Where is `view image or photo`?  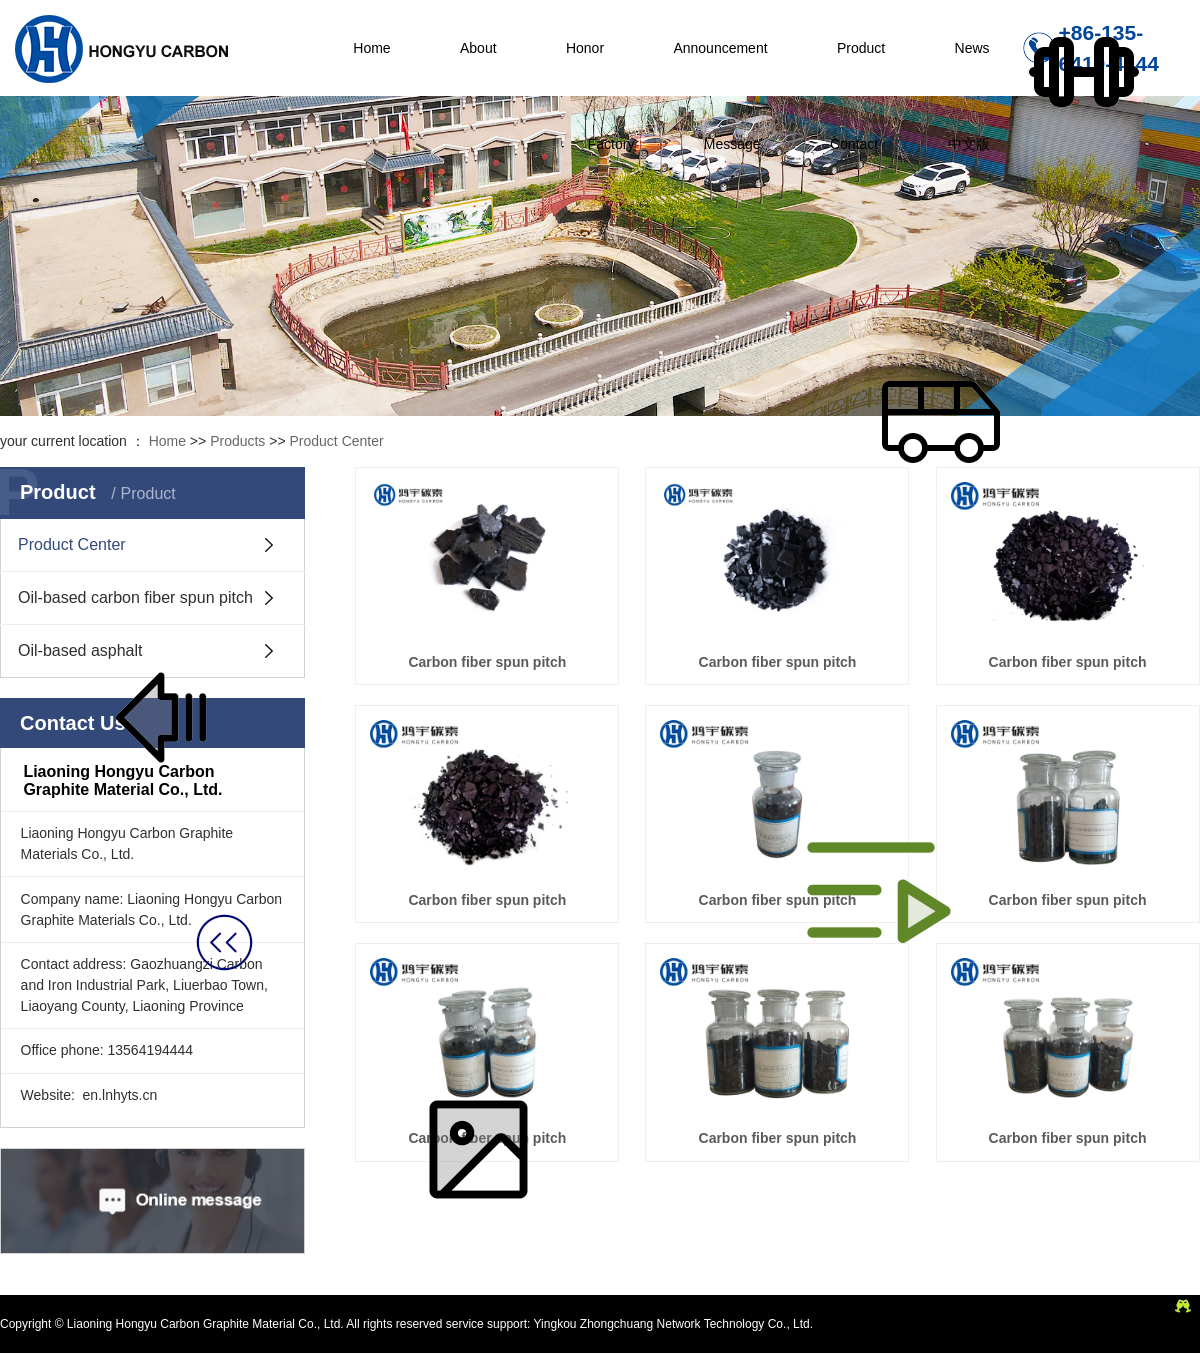 view image or photo is located at coordinates (478, 1149).